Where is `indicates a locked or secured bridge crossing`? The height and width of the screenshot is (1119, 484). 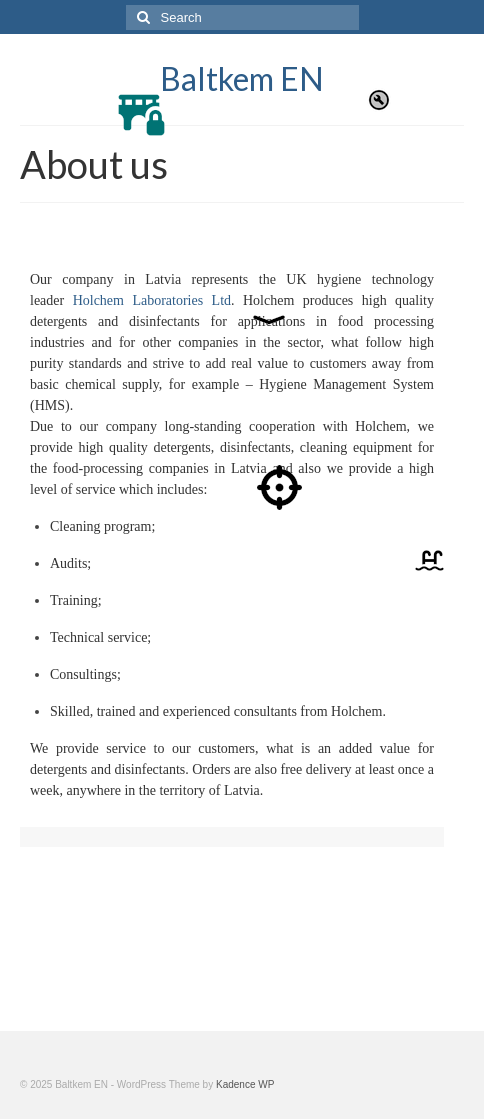
indicates a locked or secured bridge crossing is located at coordinates (141, 112).